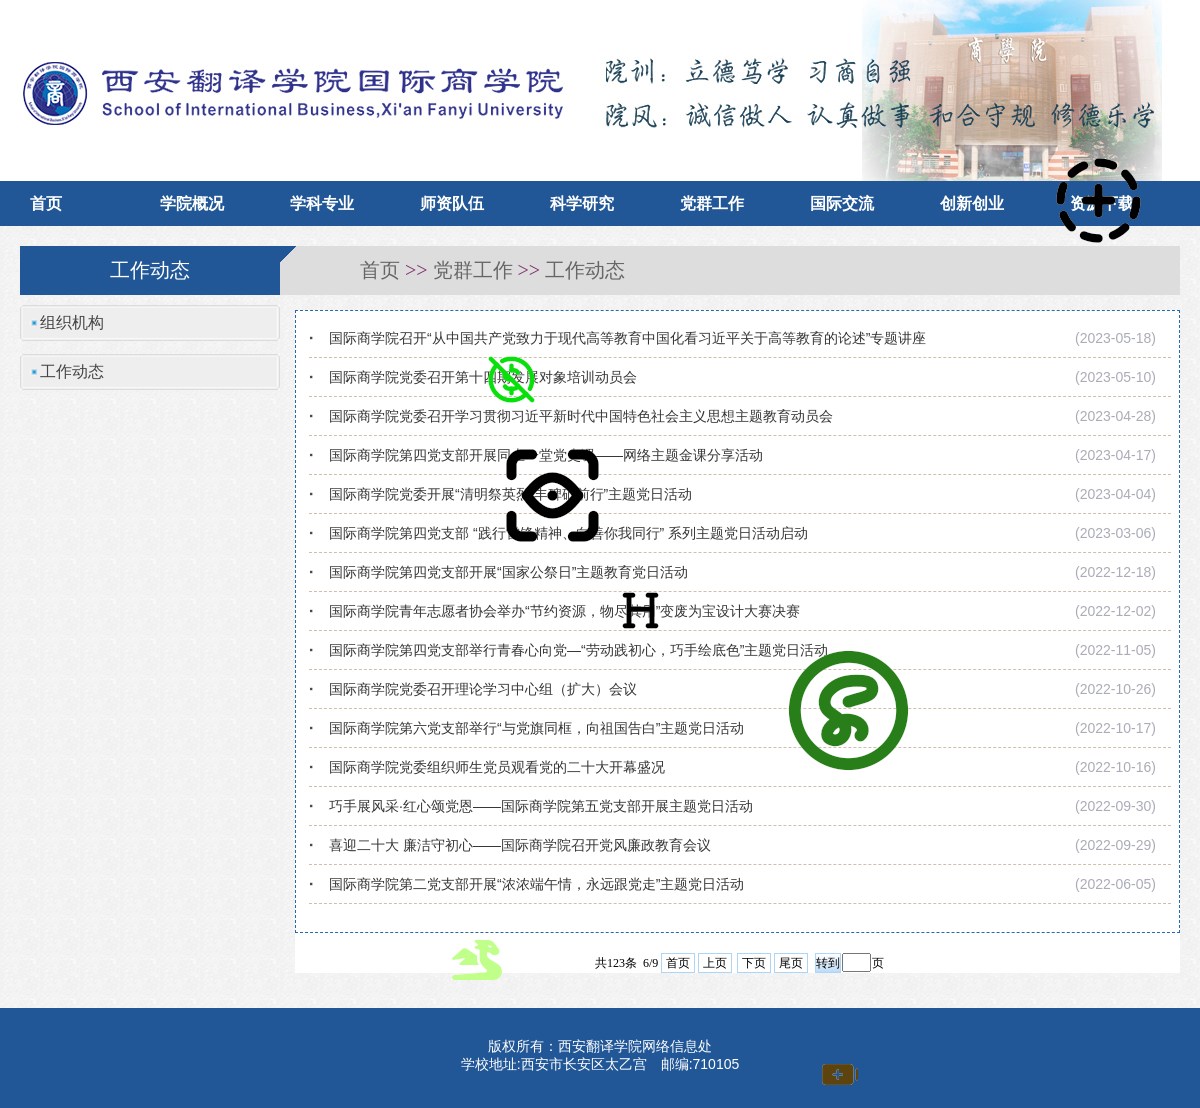 This screenshot has height=1108, width=1200. Describe the element at coordinates (477, 960) in the screenshot. I see `access fantasy or gaming content` at that location.